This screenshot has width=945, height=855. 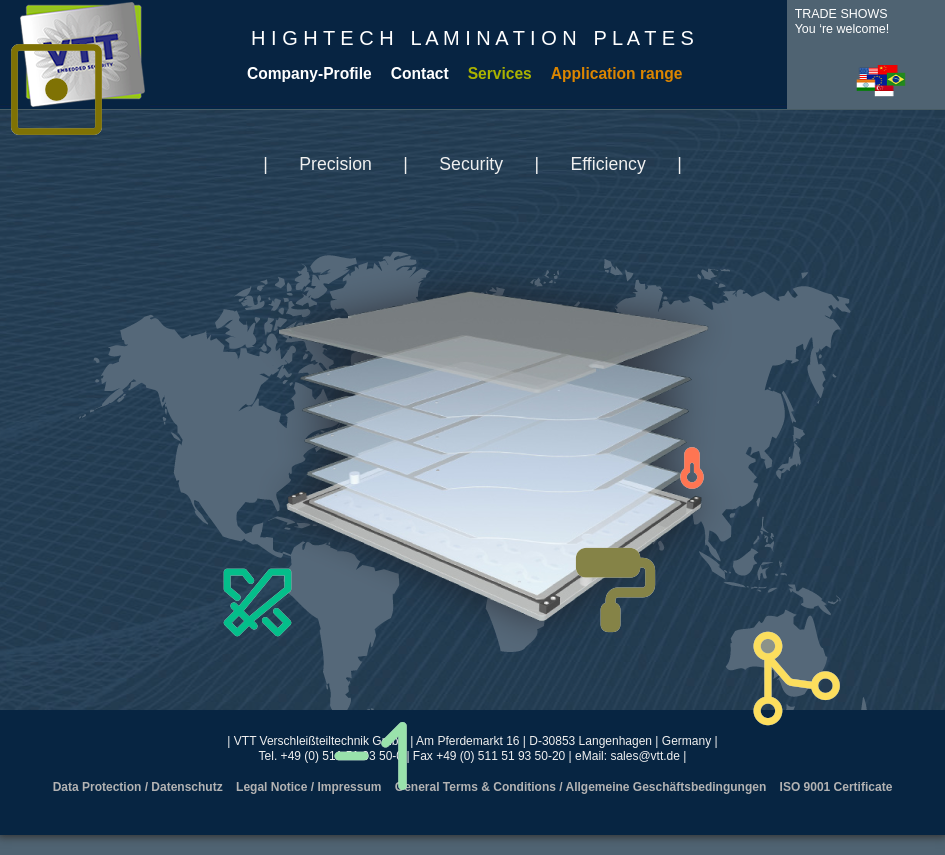 What do you see at coordinates (56, 89) in the screenshot?
I see `indicates a modified file in a diff view` at bounding box center [56, 89].